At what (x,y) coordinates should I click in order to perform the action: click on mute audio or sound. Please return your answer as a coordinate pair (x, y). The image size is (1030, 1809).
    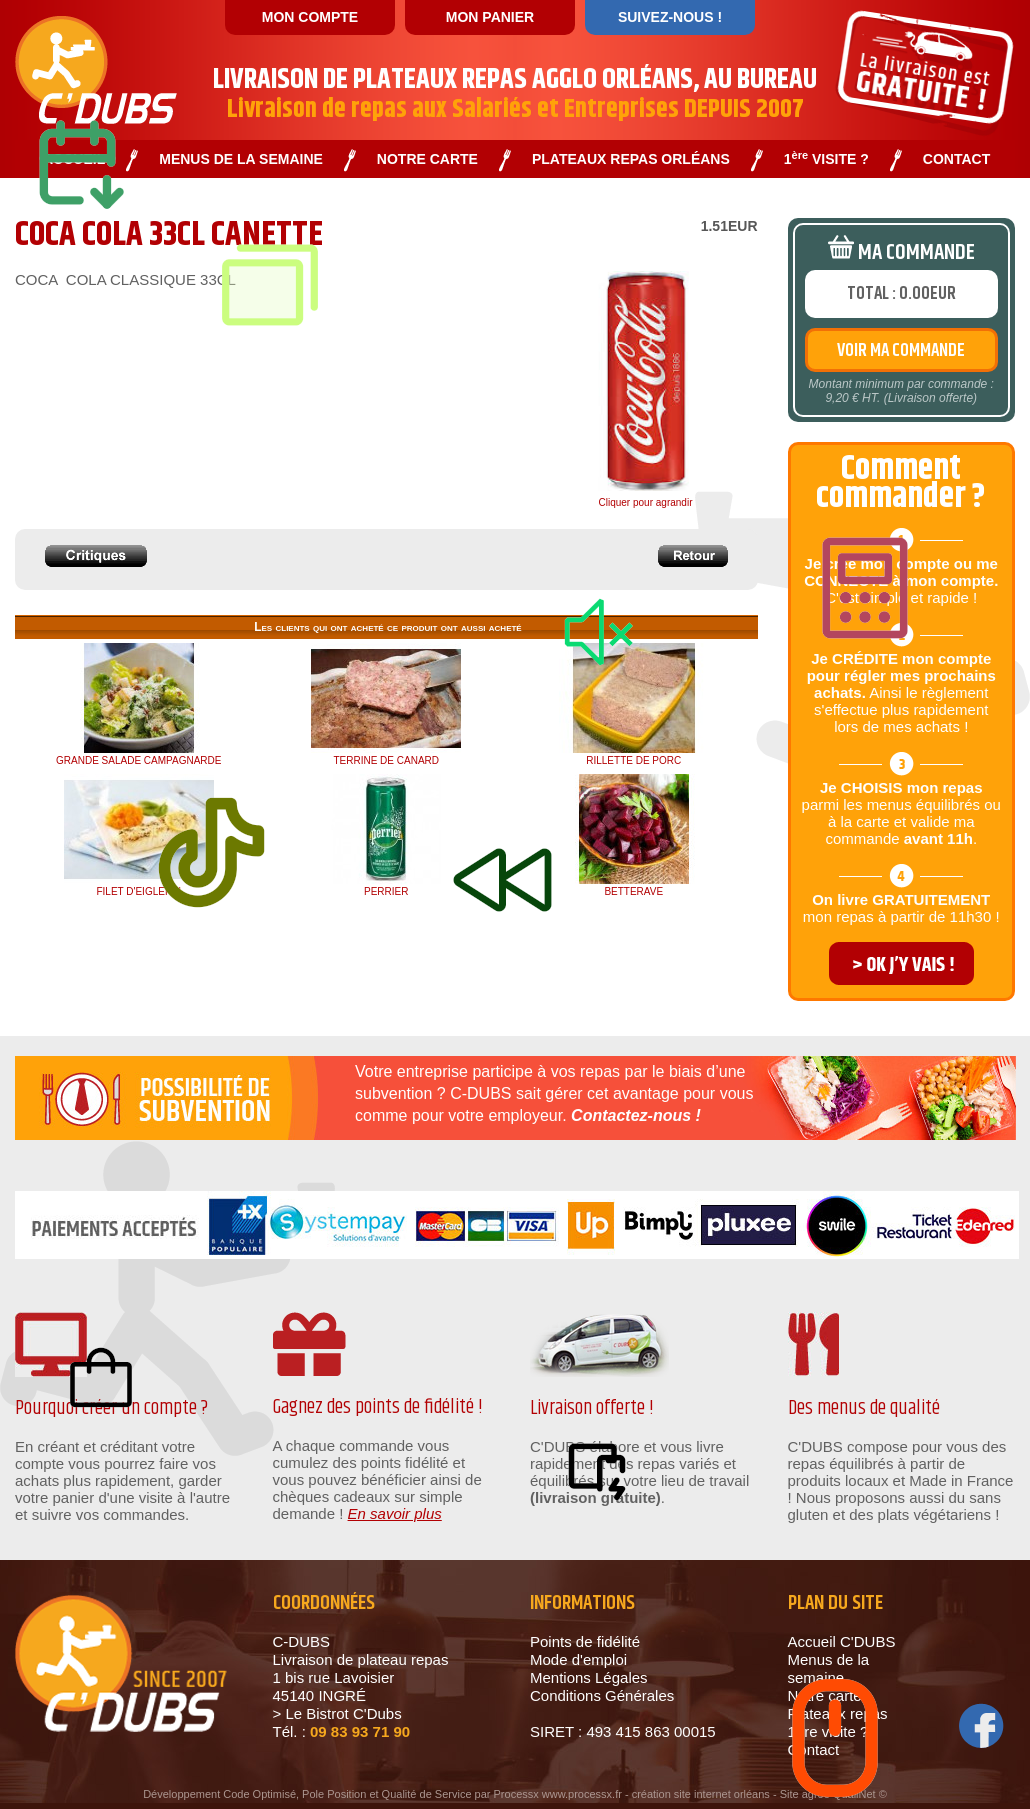
    Looking at the image, I should click on (599, 632).